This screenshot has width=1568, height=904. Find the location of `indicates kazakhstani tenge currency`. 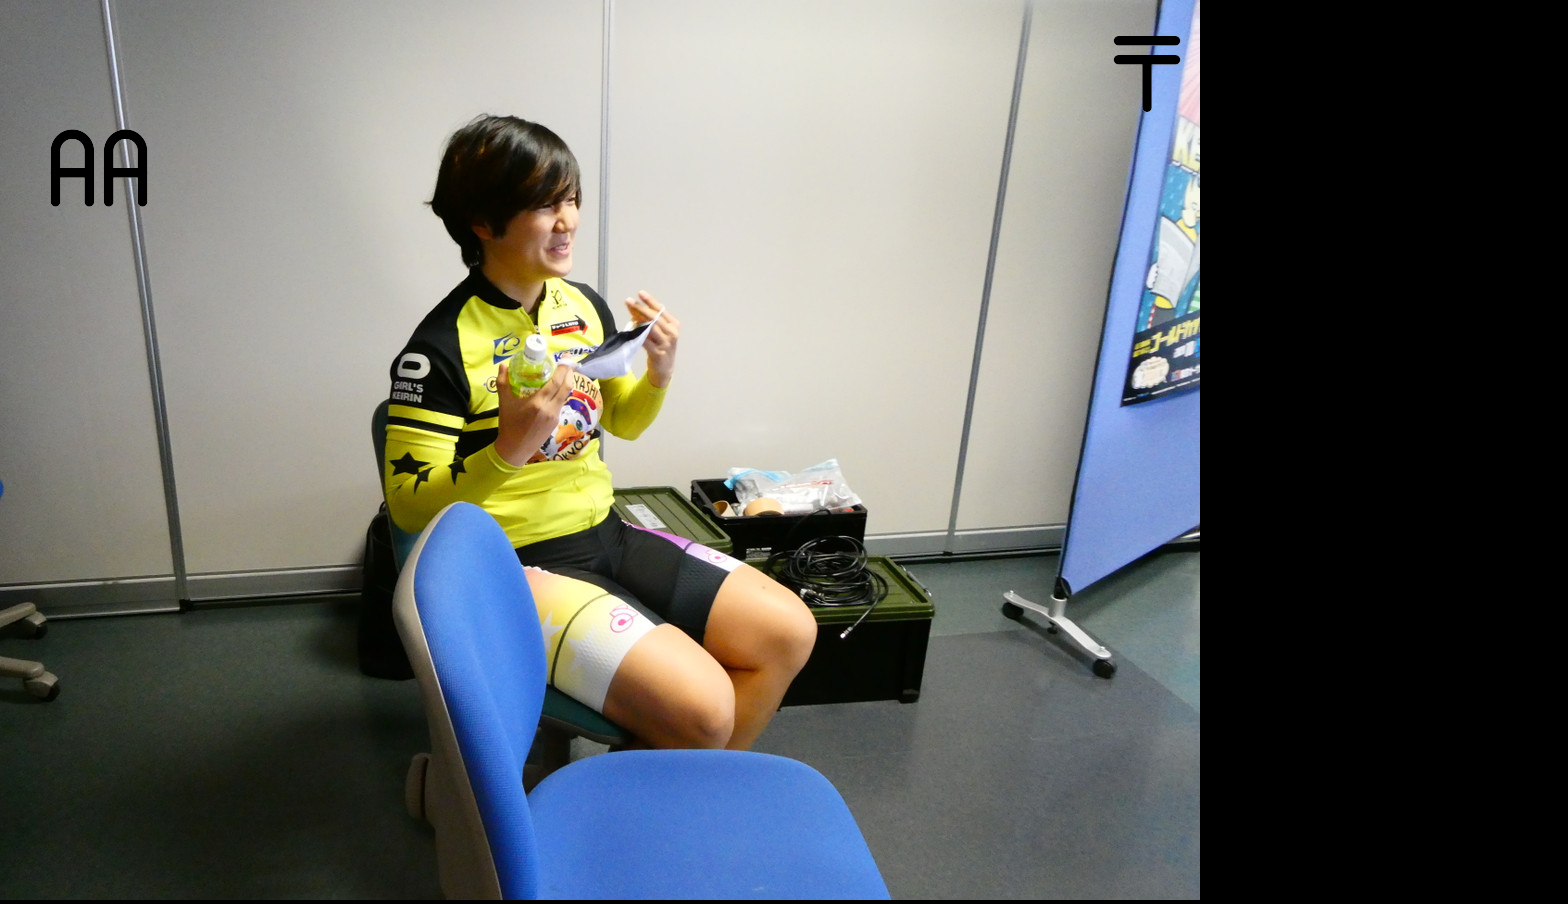

indicates kazakhstani tenge currency is located at coordinates (1147, 74).